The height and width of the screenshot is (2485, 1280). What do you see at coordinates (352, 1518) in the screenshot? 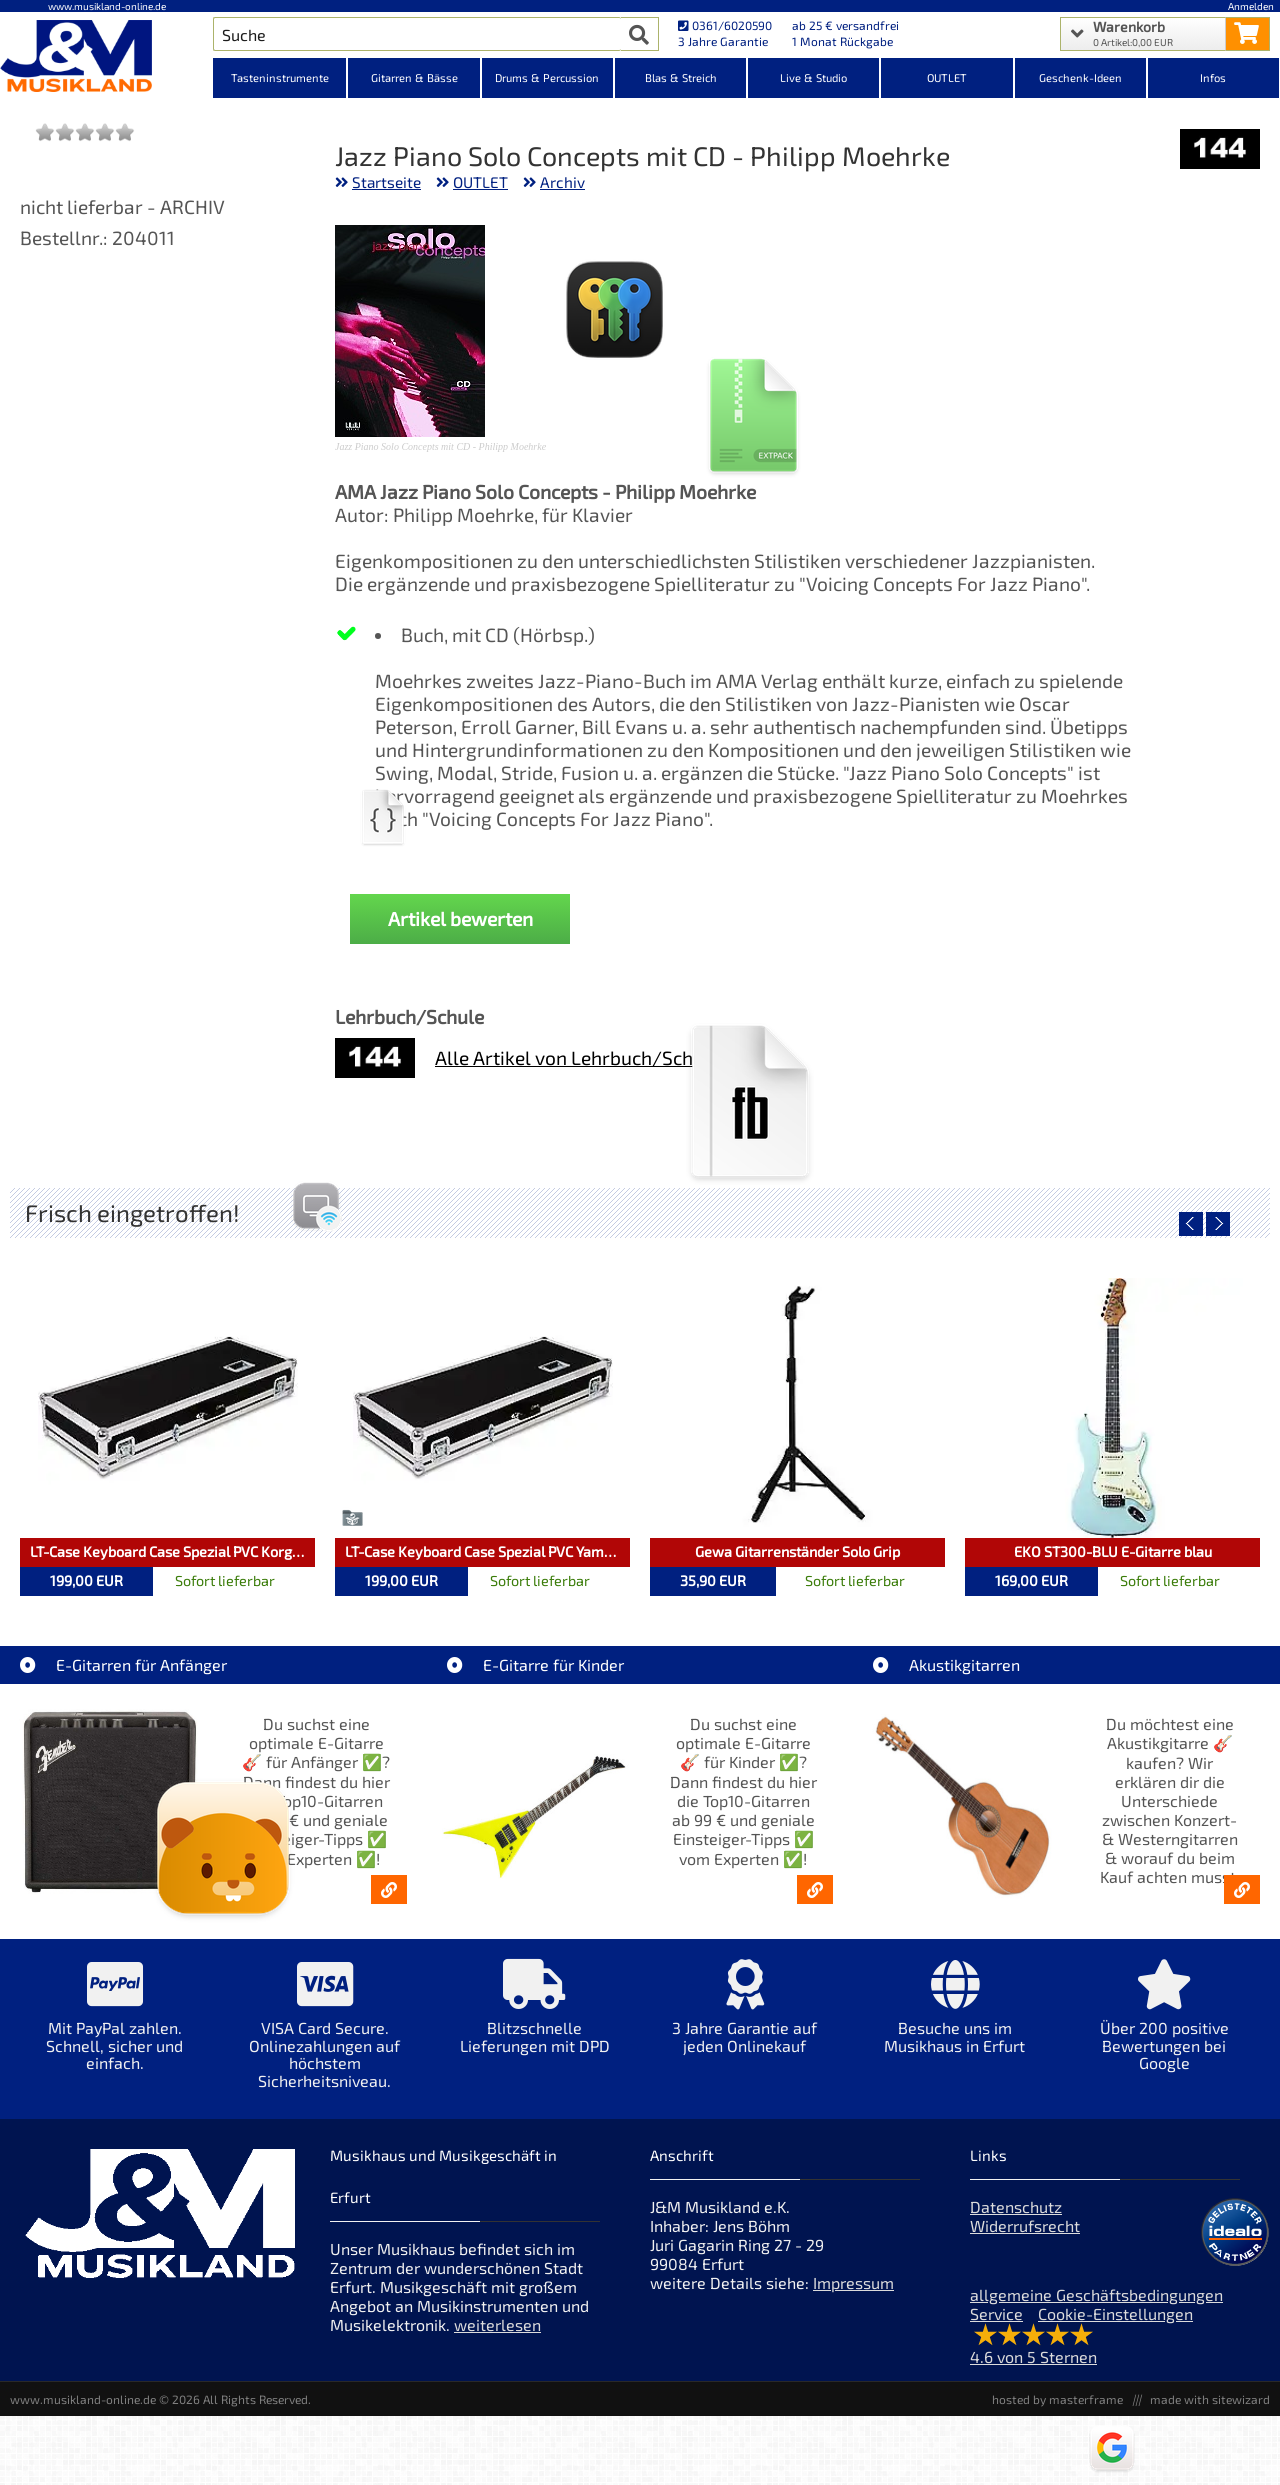
I see `open portableapps folder` at bounding box center [352, 1518].